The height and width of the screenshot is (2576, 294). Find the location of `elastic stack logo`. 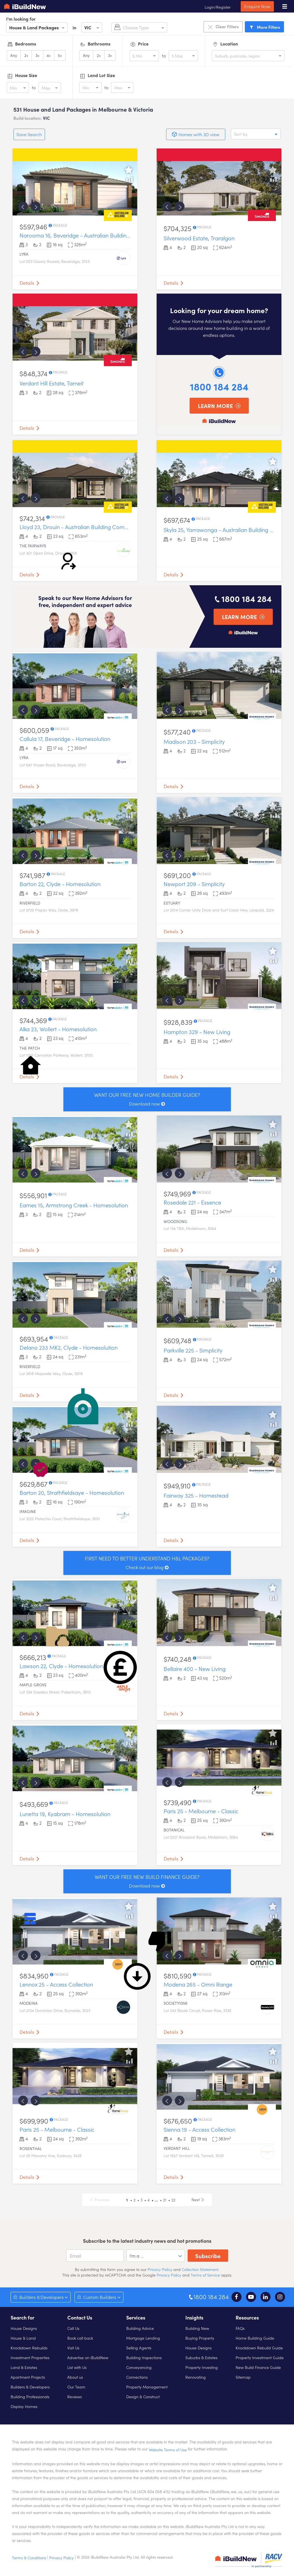

elastic stack logo is located at coordinates (30, 1918).